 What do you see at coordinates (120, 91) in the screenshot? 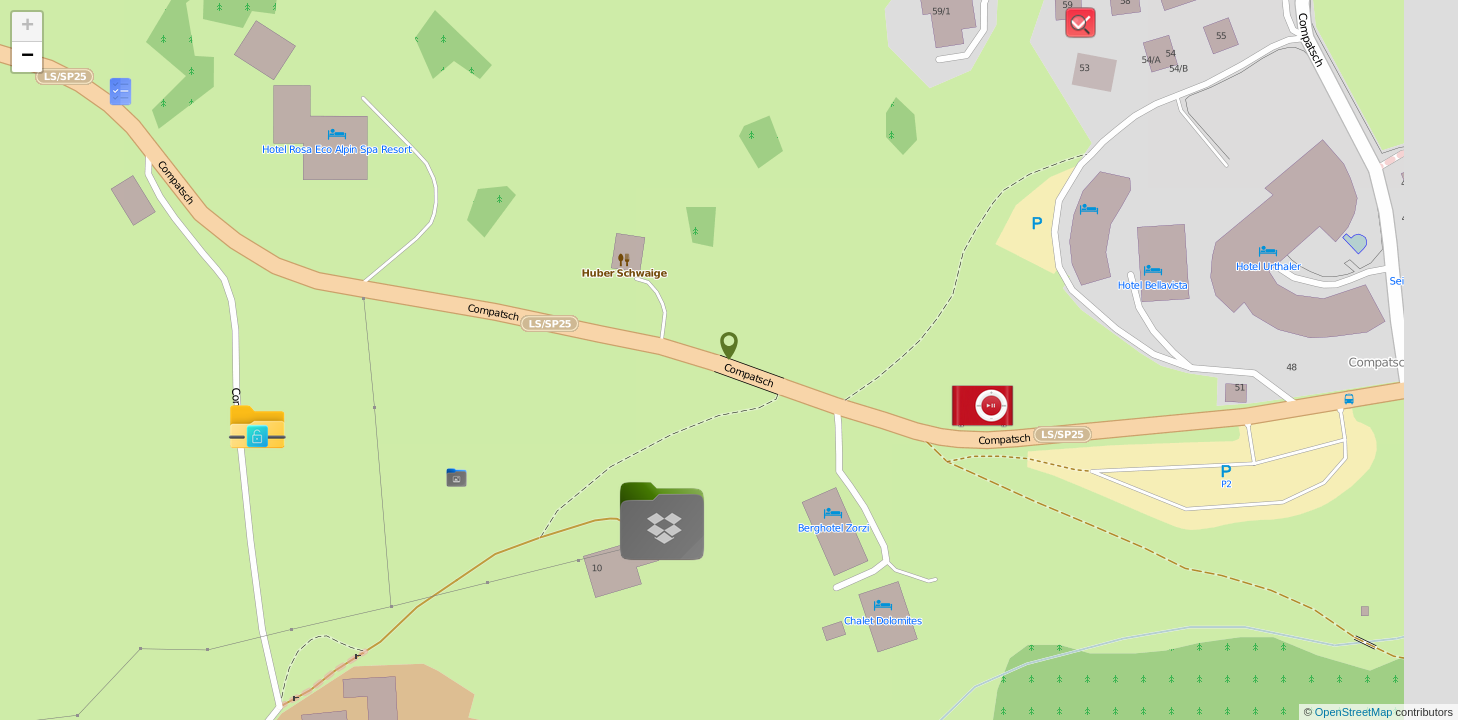
I see `open your bookmarks or saved items app` at bounding box center [120, 91].